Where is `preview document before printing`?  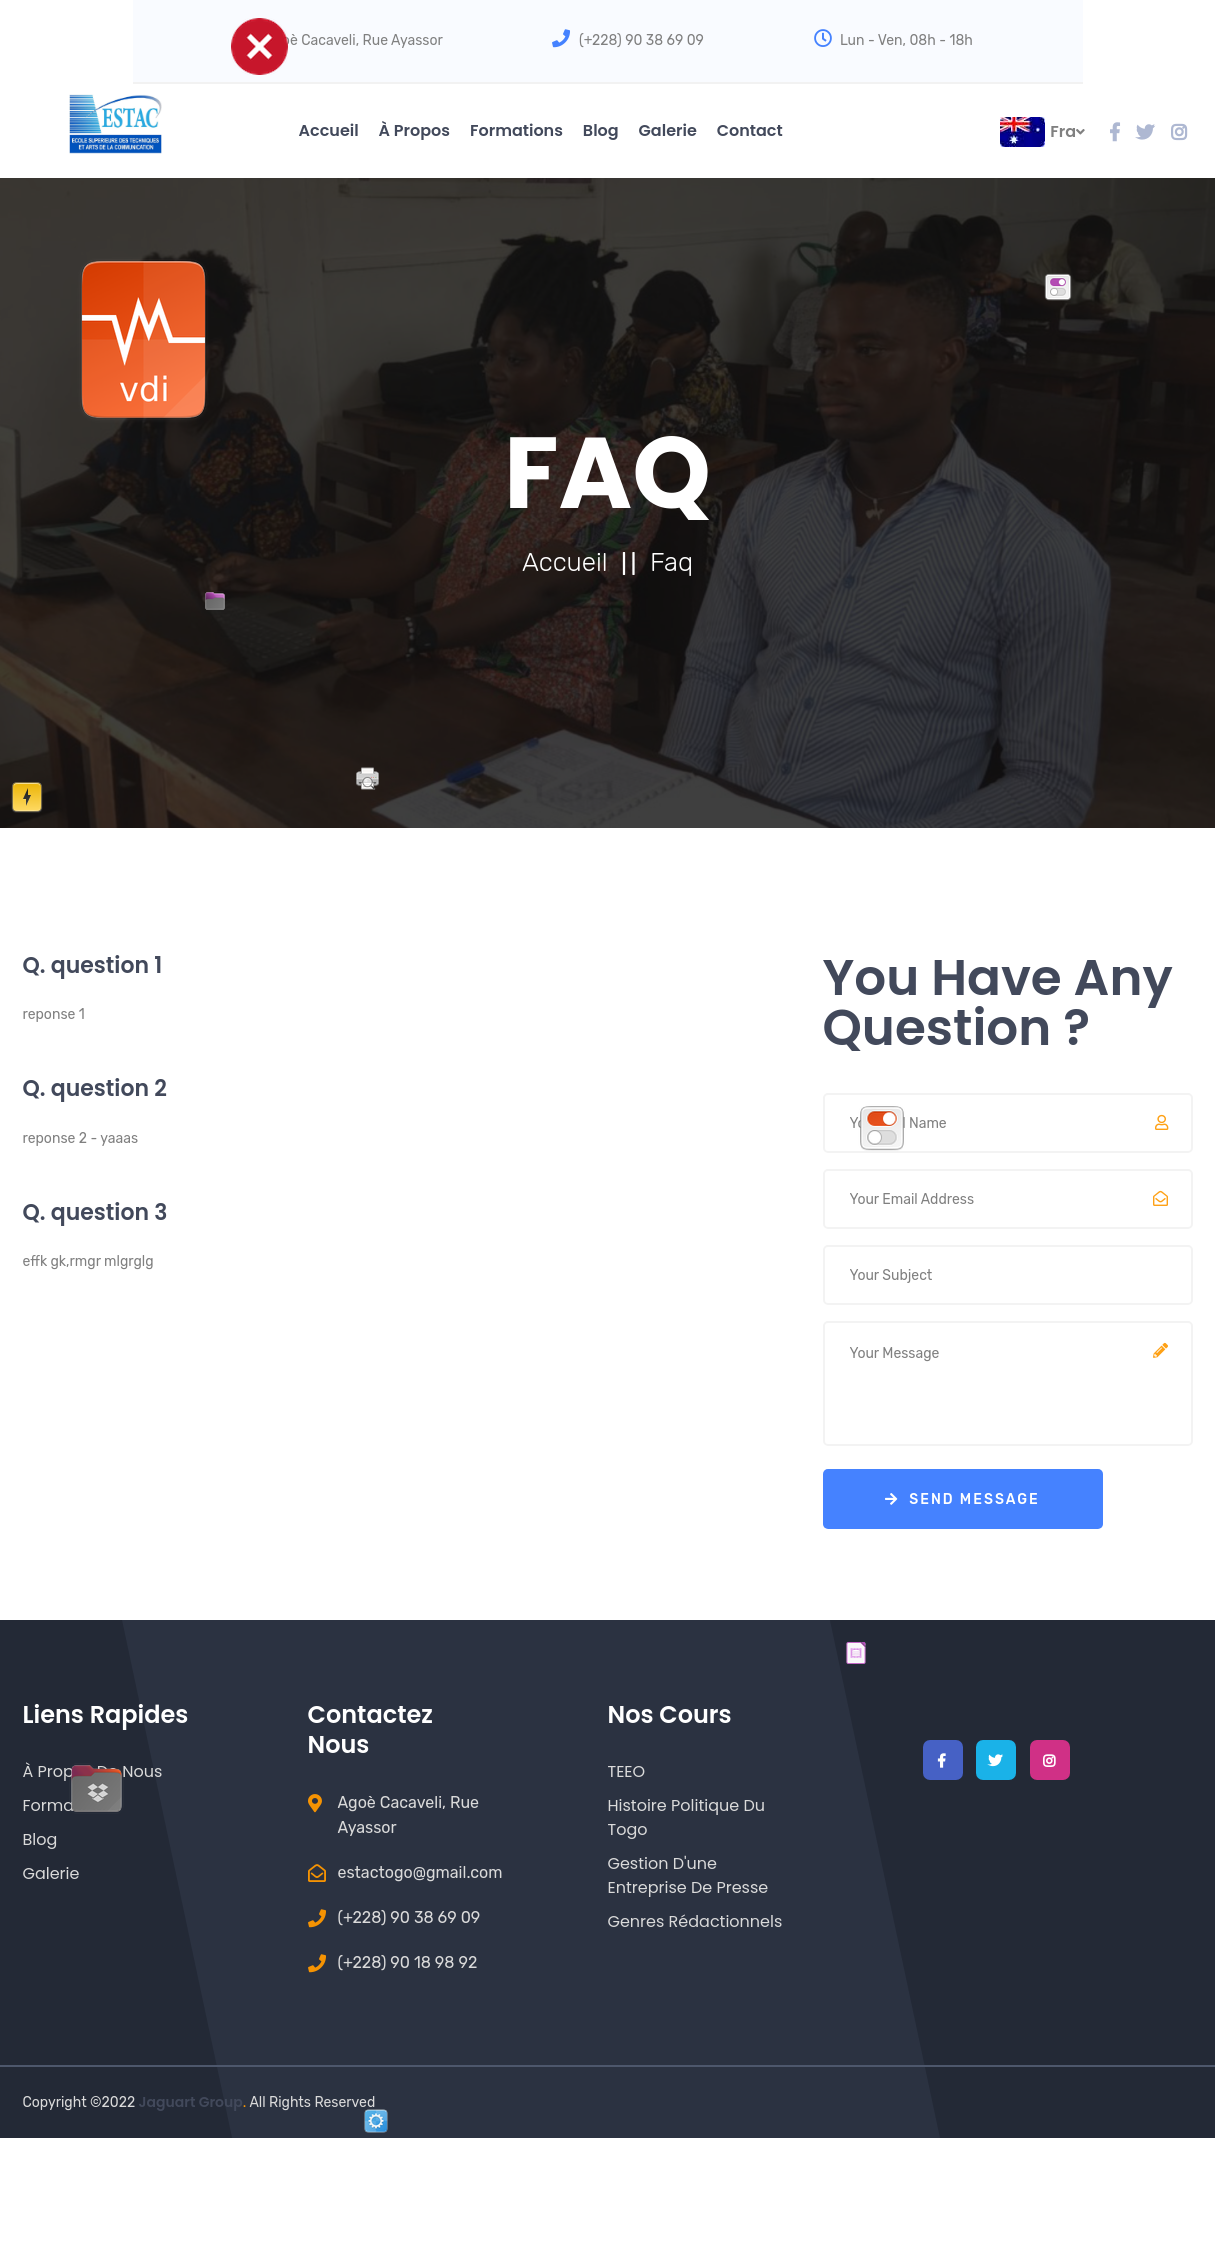 preview document before printing is located at coordinates (367, 778).